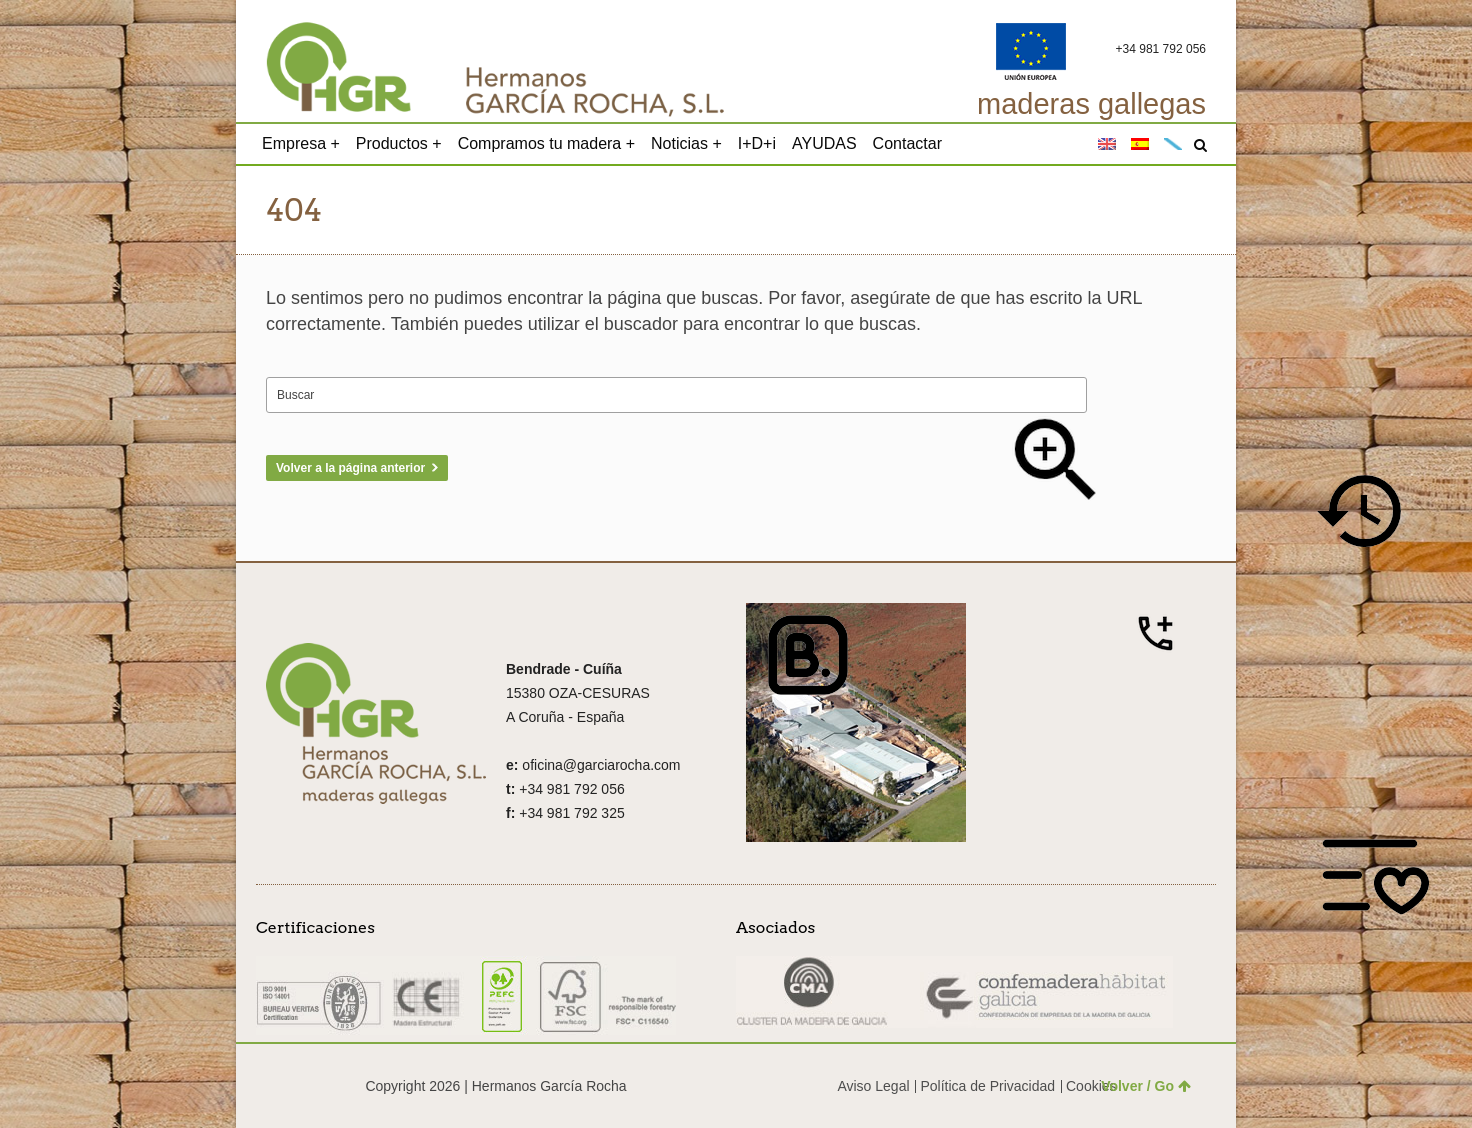 The width and height of the screenshot is (1472, 1128). I want to click on zoom in on content or image, so click(1056, 460).